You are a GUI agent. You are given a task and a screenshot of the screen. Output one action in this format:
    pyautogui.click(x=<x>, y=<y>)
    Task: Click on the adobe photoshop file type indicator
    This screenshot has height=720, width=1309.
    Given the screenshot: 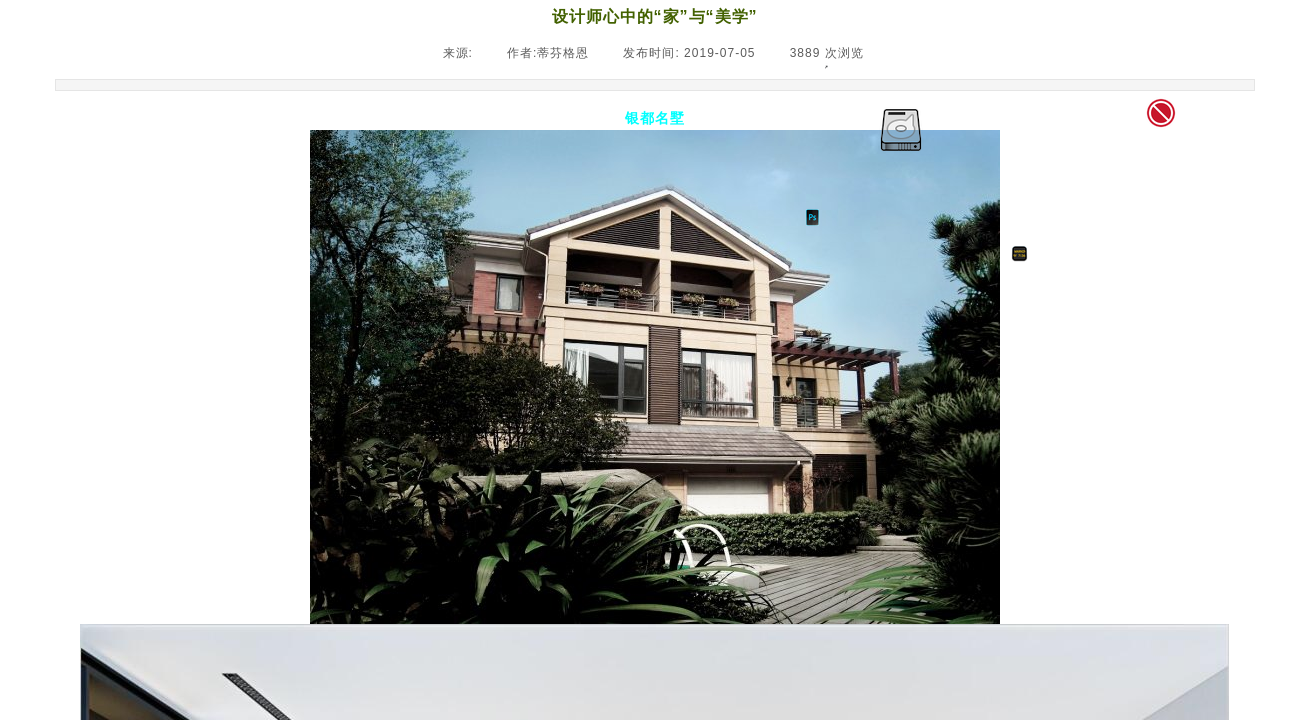 What is the action you would take?
    pyautogui.click(x=812, y=217)
    